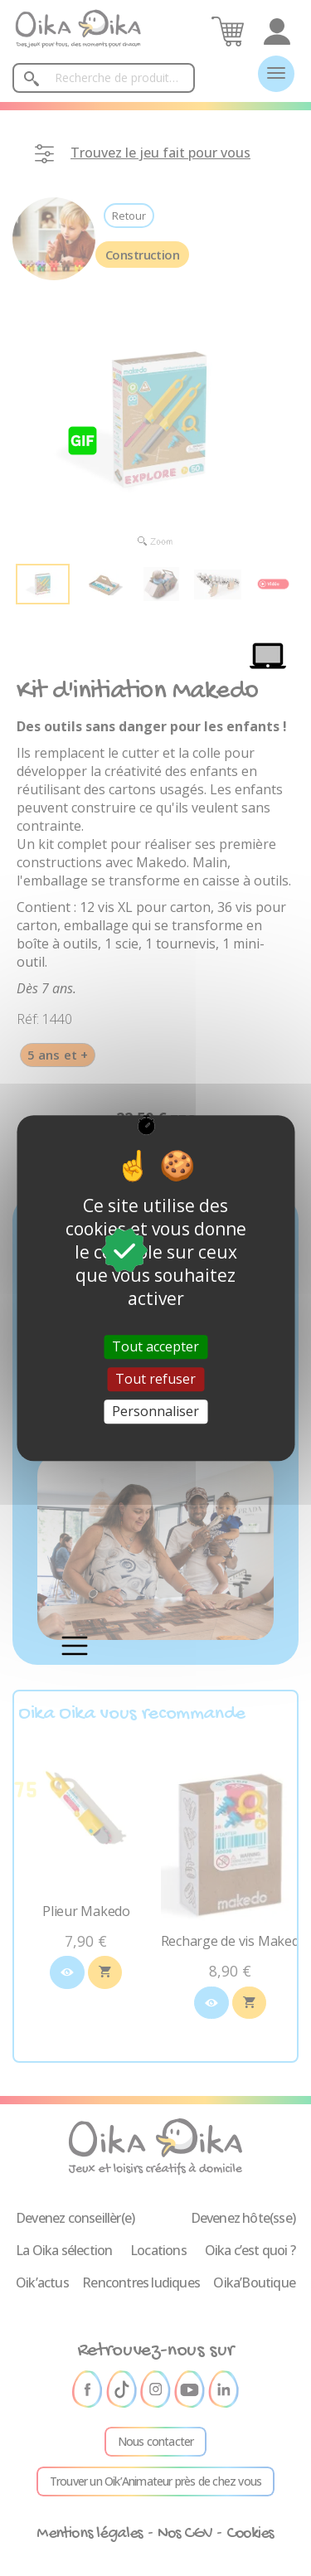 This screenshot has width=311, height=2576. What do you see at coordinates (124, 1250) in the screenshot?
I see `indicates a verified discord server` at bounding box center [124, 1250].